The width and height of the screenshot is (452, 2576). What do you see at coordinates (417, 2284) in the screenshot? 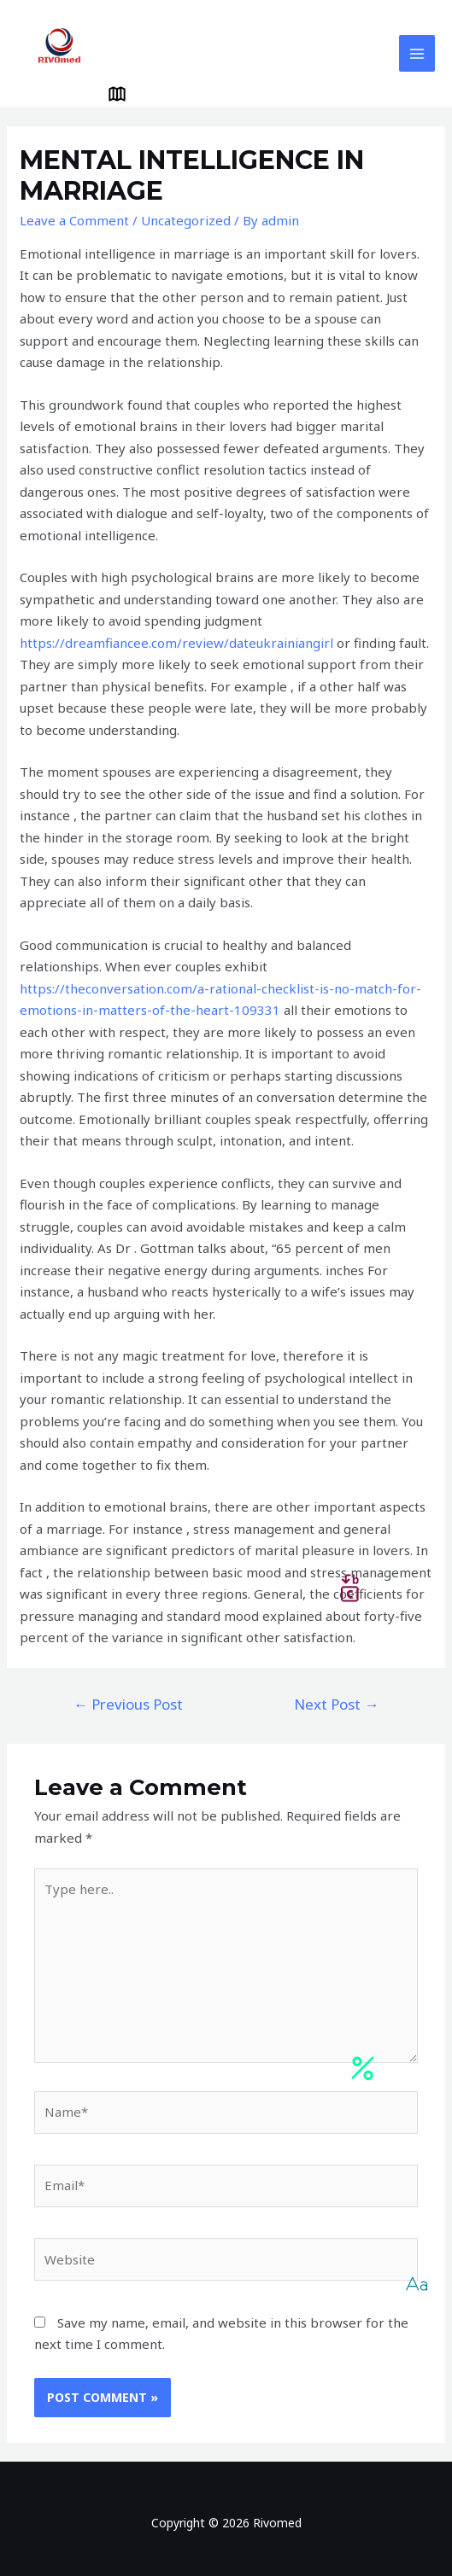
I see `adjust font or text size settings` at bounding box center [417, 2284].